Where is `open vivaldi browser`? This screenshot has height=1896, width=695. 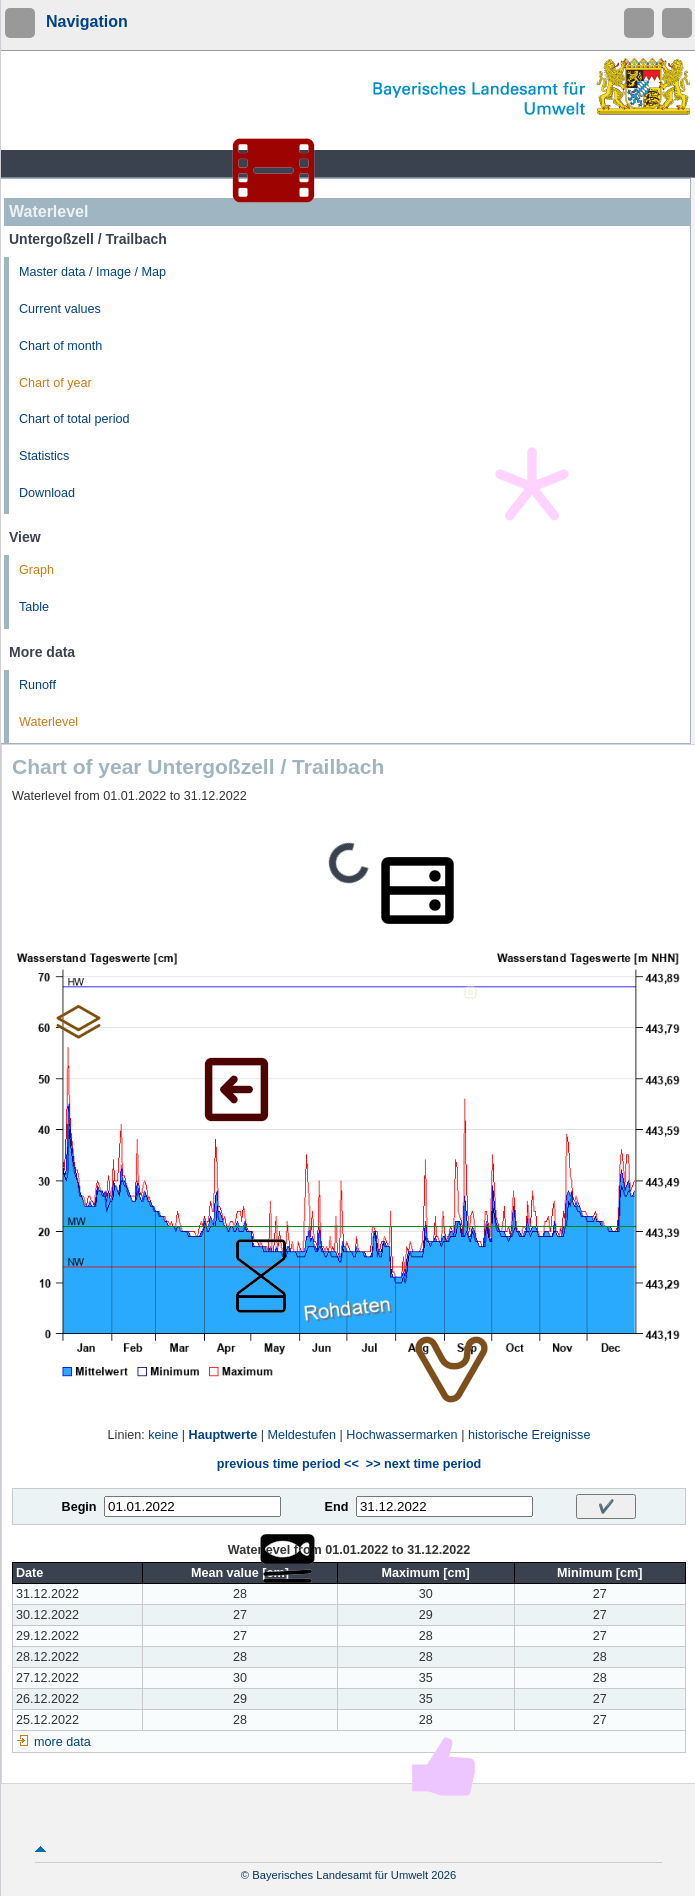 open vivaldi browser is located at coordinates (451, 1369).